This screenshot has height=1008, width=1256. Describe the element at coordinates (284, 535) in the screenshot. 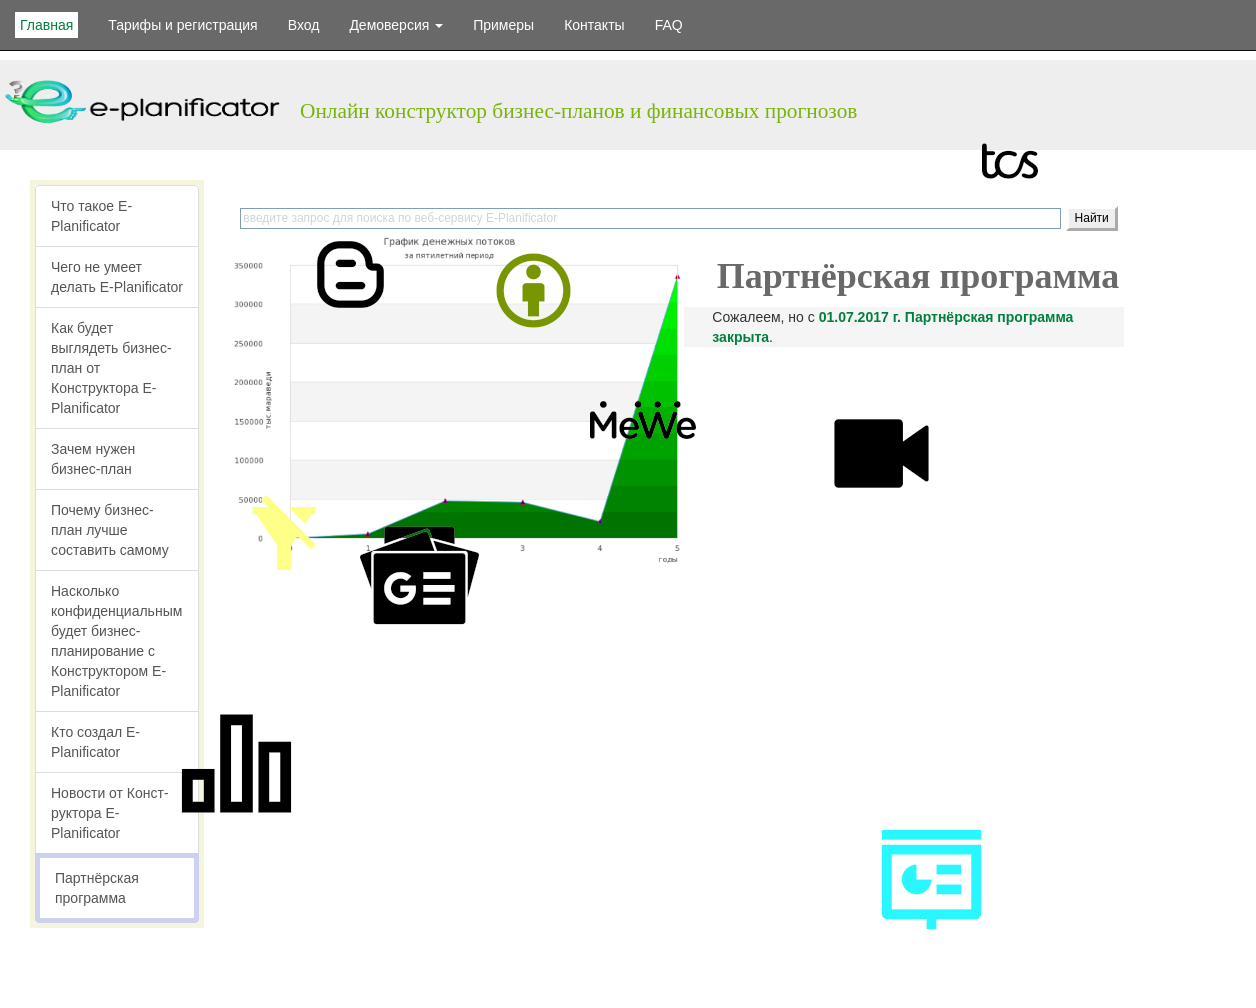

I see `clear all active filters` at that location.